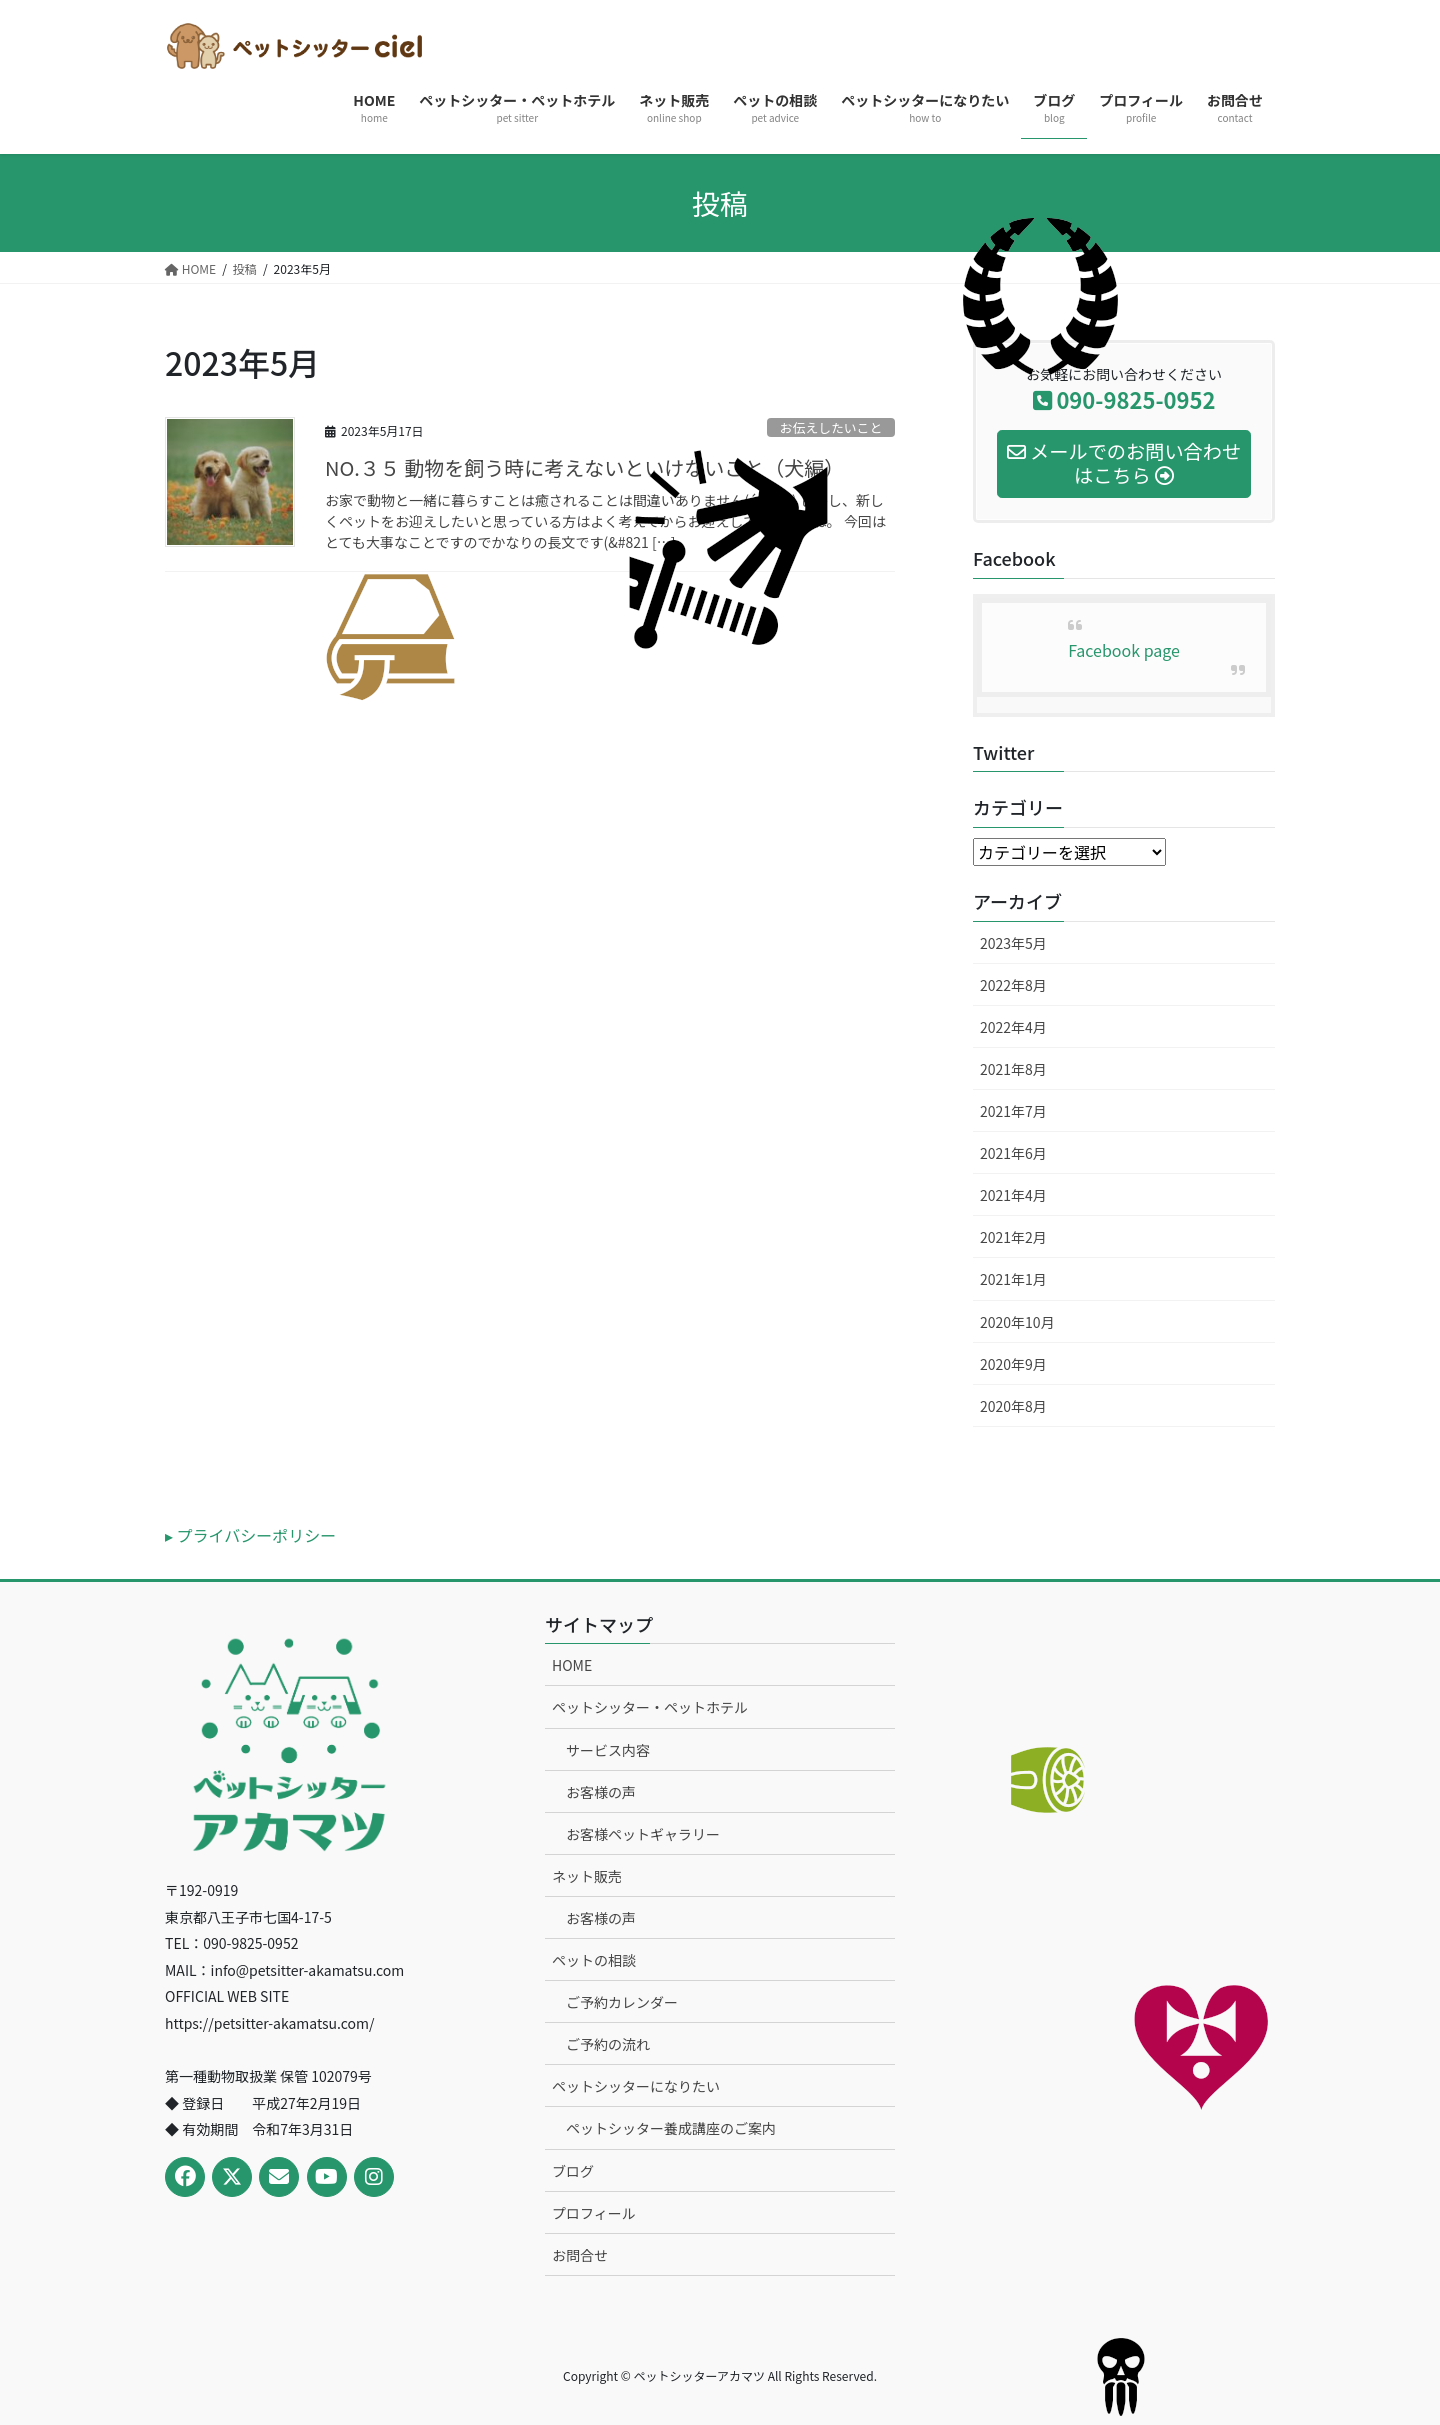 This screenshot has height=2425, width=1440. I want to click on indicates achievement or award earned, so click(1040, 296).